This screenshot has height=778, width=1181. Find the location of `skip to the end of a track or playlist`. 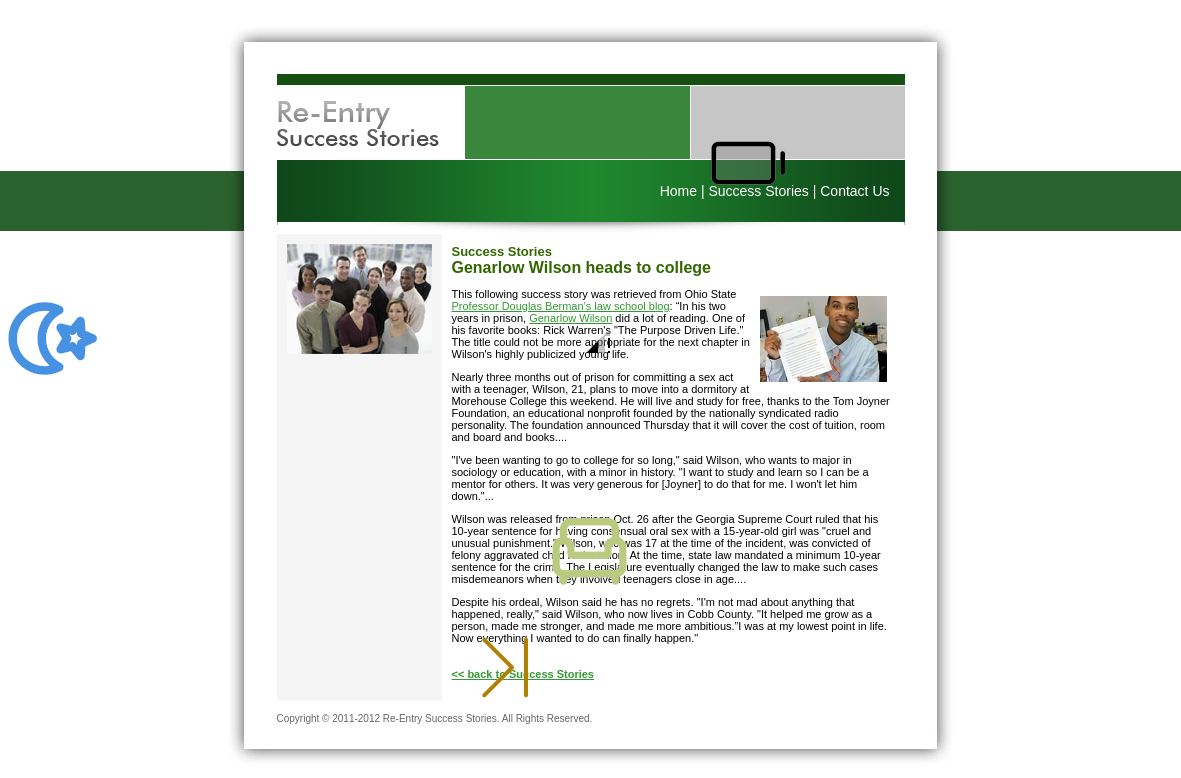

skip to the end of a track or playlist is located at coordinates (506, 667).